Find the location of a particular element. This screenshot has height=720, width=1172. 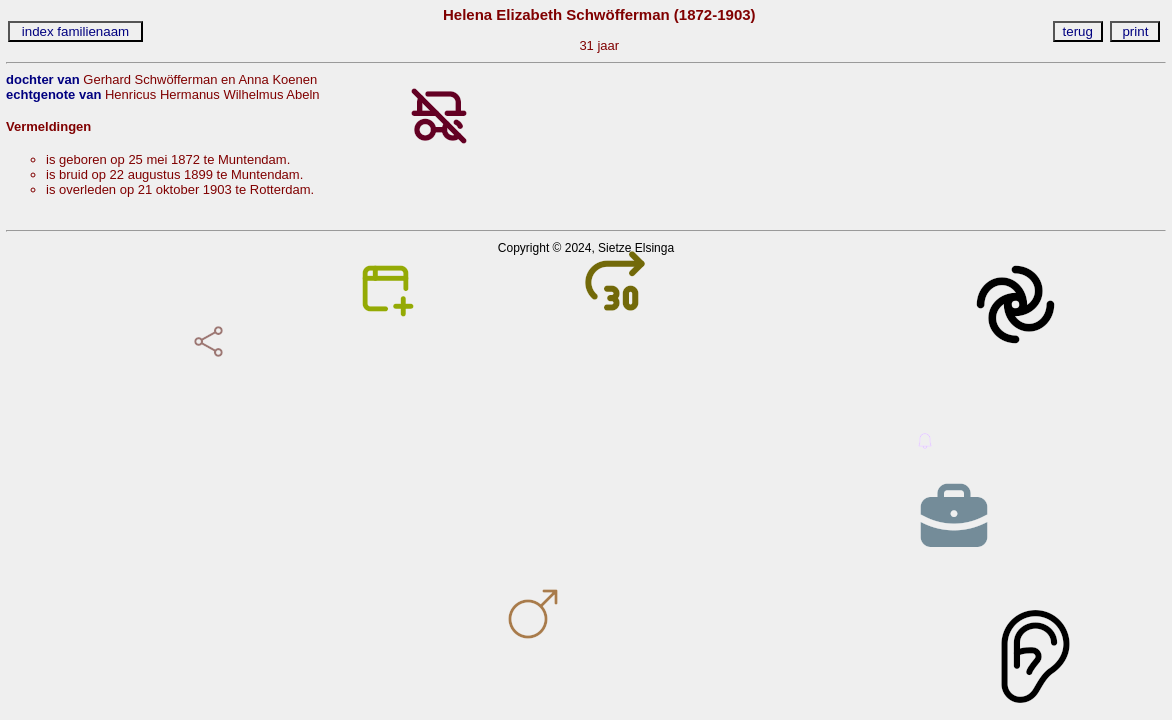

accessibility settings for hearing features is located at coordinates (1035, 656).